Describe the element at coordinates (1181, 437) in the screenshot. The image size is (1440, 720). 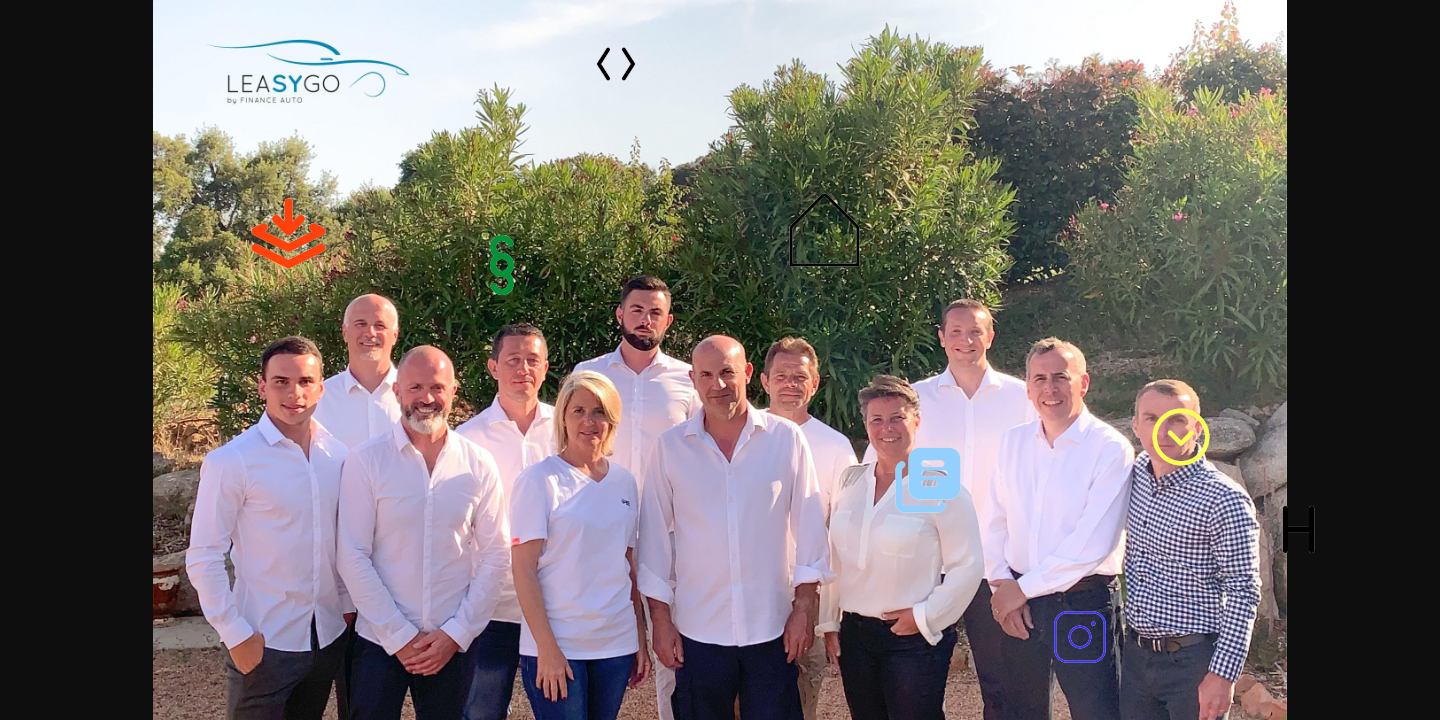
I see `expand dropdown menu or content` at that location.